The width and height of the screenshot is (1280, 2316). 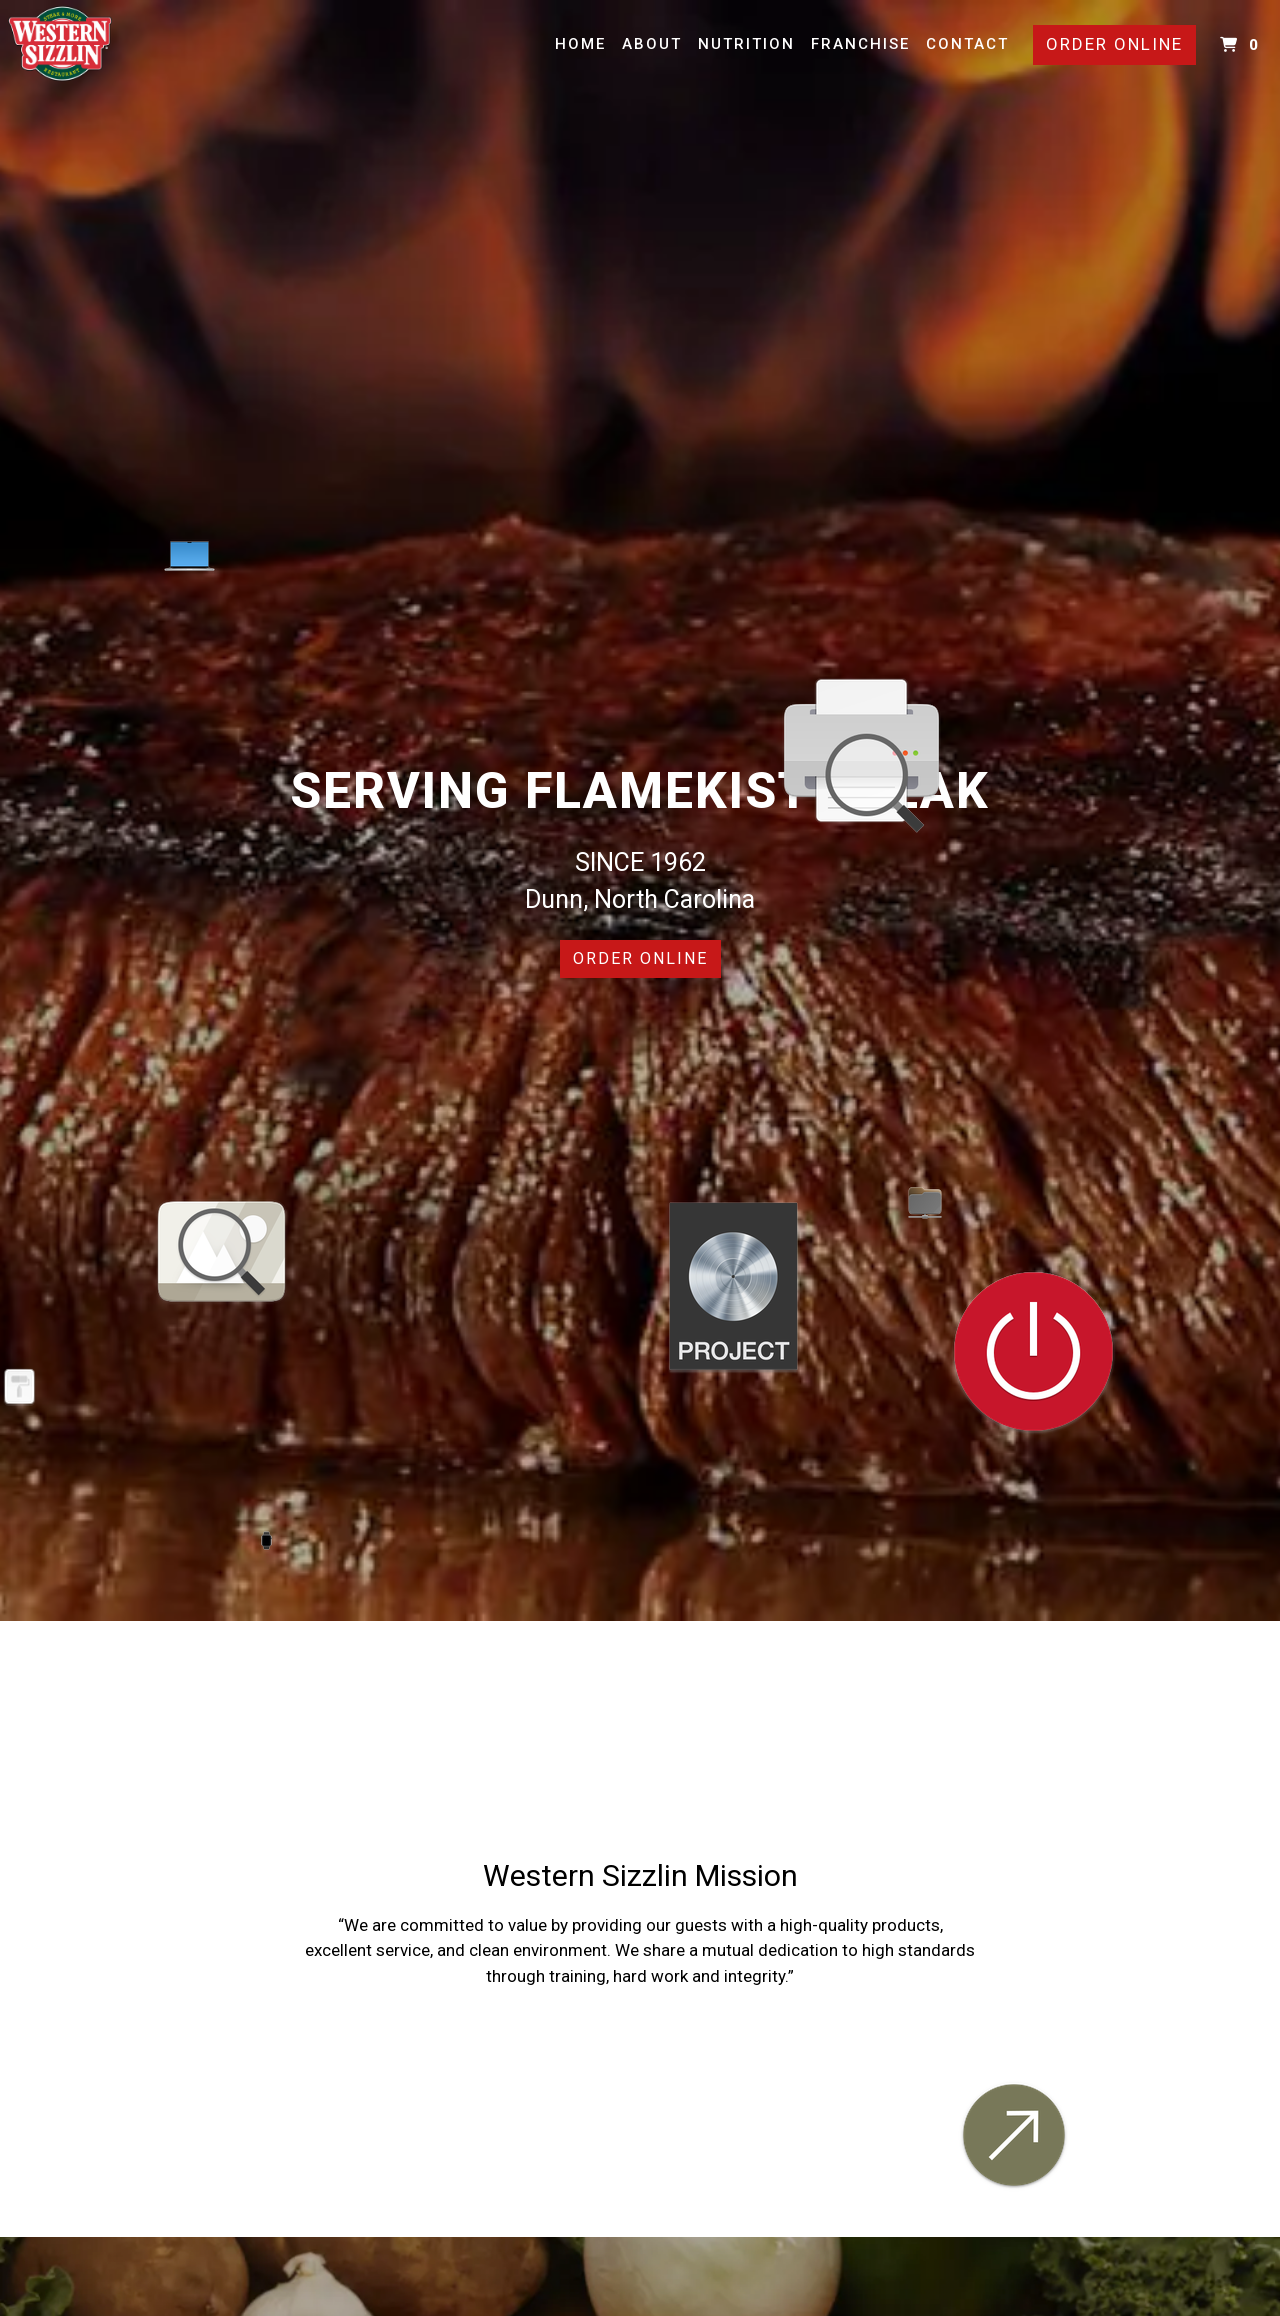 I want to click on represents this macbook pro in system settings or about this mac, so click(x=189, y=554).